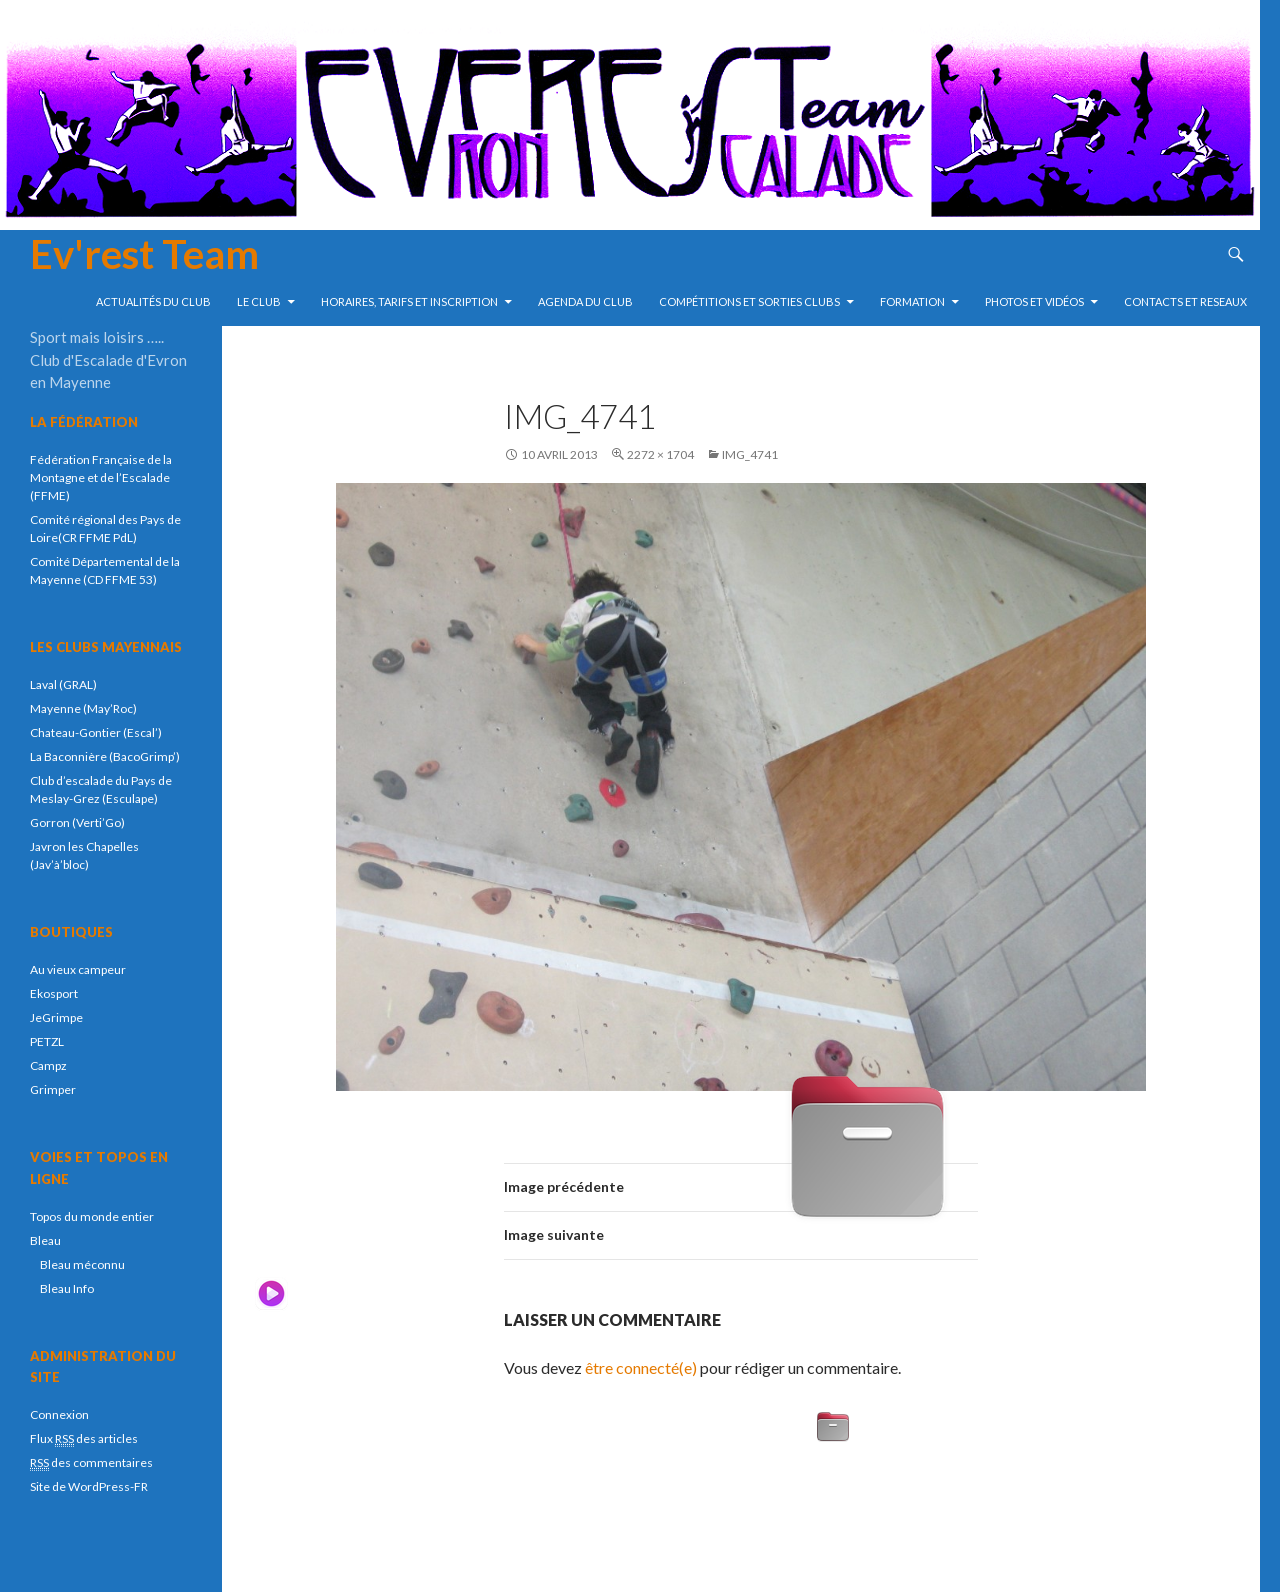  Describe the element at coordinates (867, 1146) in the screenshot. I see `open the file manager application` at that location.